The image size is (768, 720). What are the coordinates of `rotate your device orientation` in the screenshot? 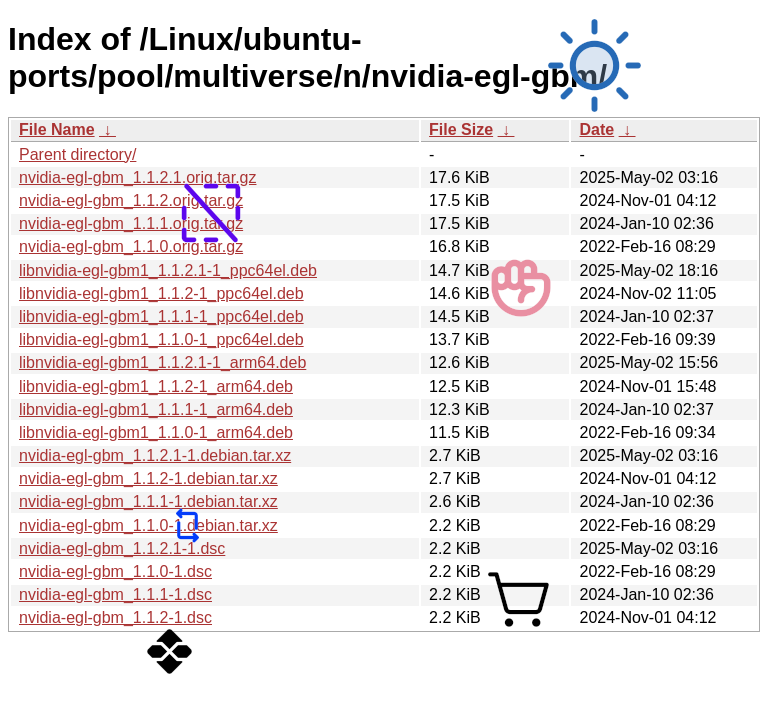 It's located at (187, 525).